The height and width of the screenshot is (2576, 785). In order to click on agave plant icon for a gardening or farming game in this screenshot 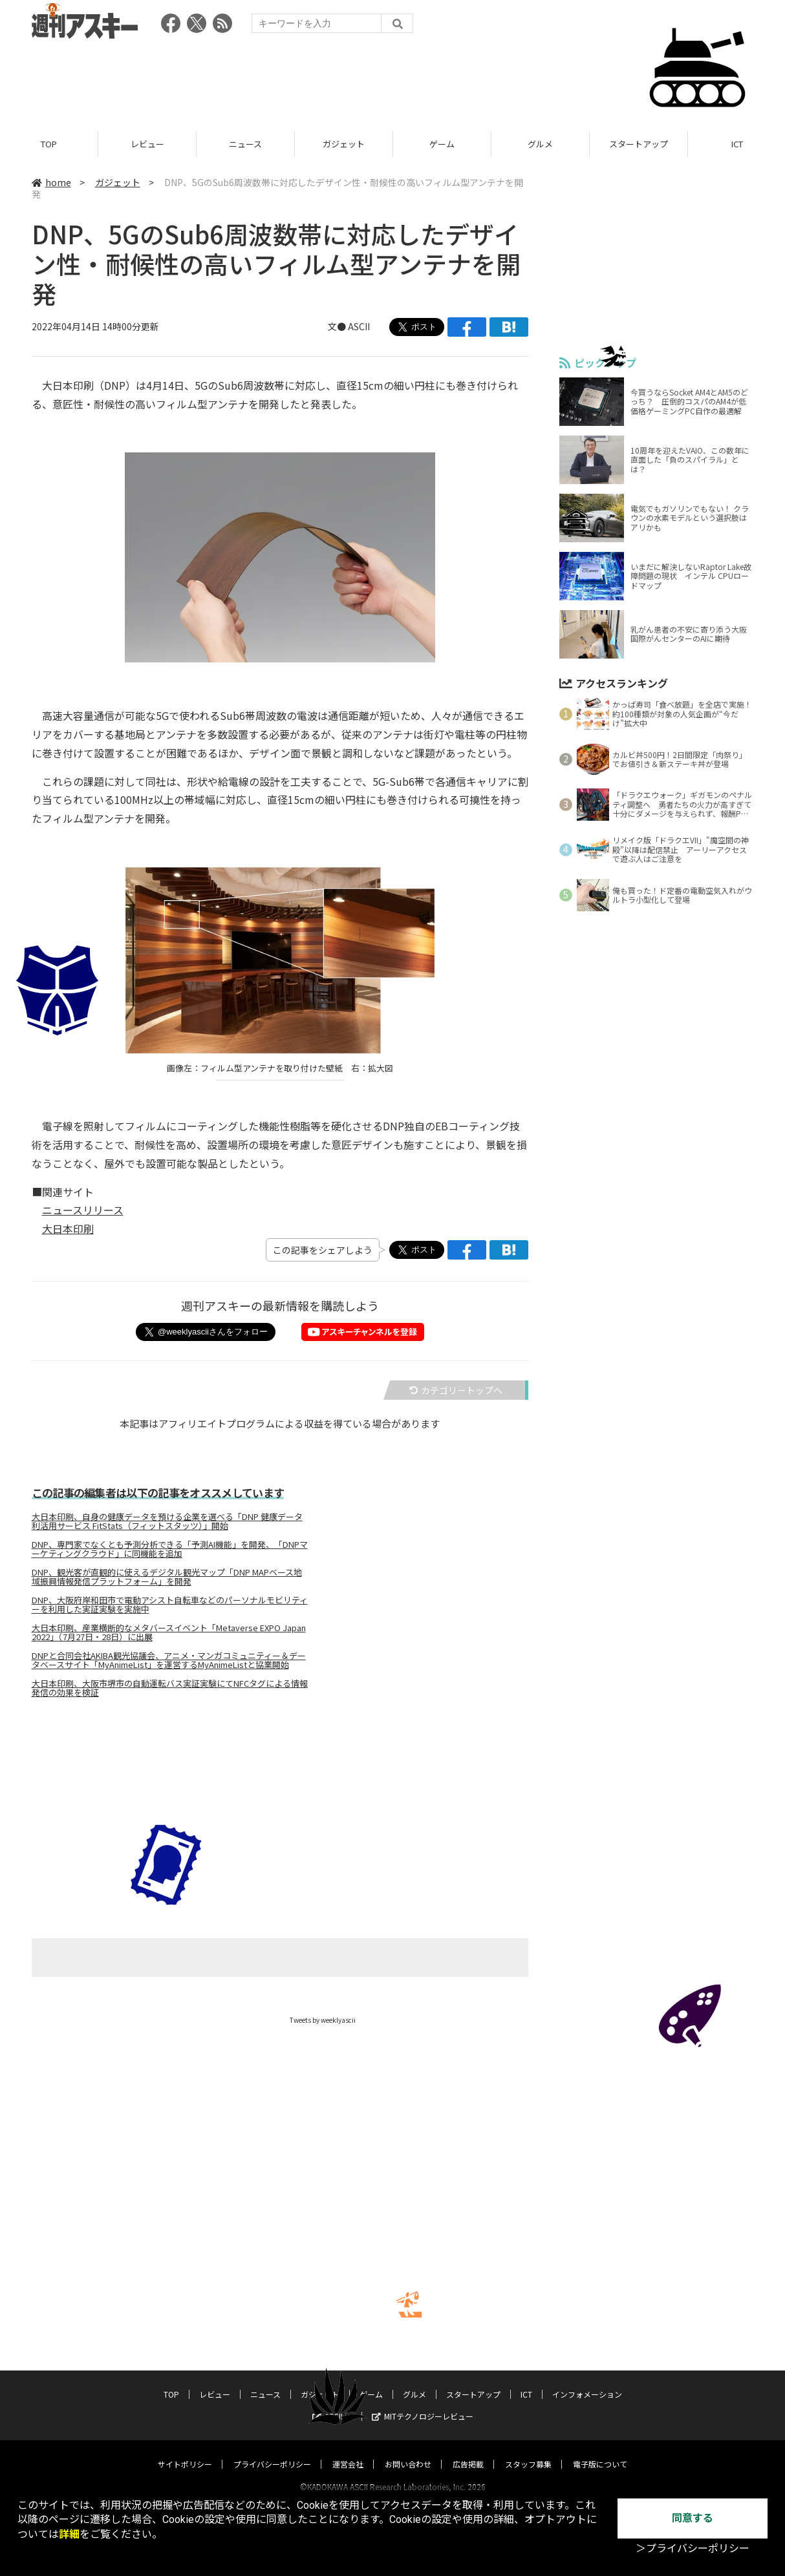, I will do `click(338, 2396)`.